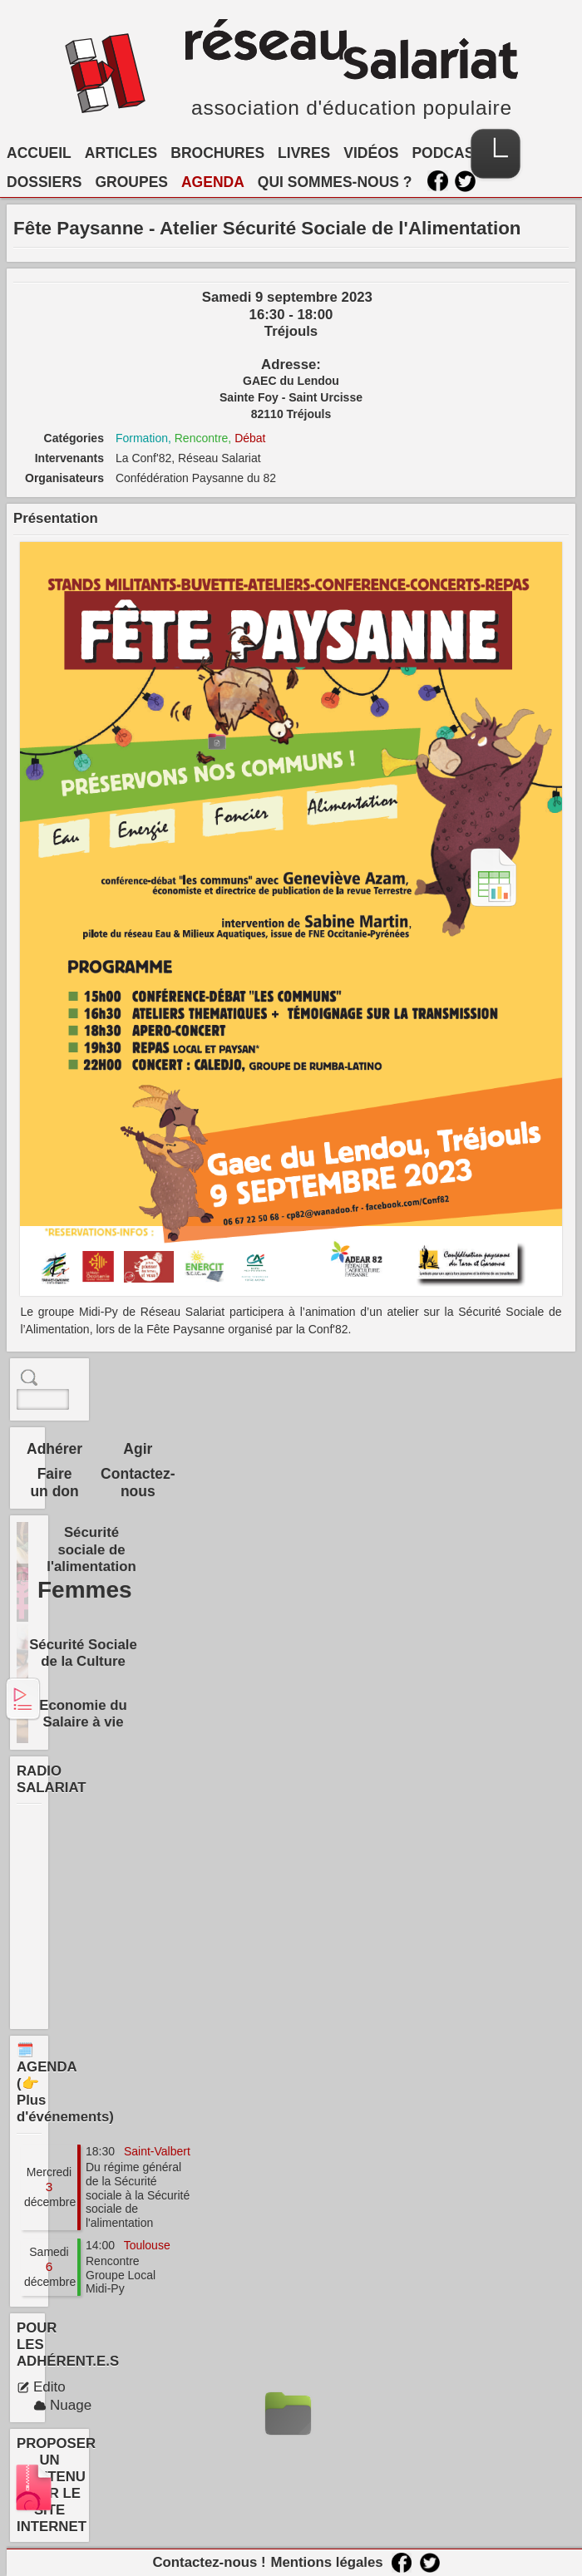 This screenshot has height=2576, width=582. Describe the element at coordinates (217, 741) in the screenshot. I see `open your documents folder` at that location.